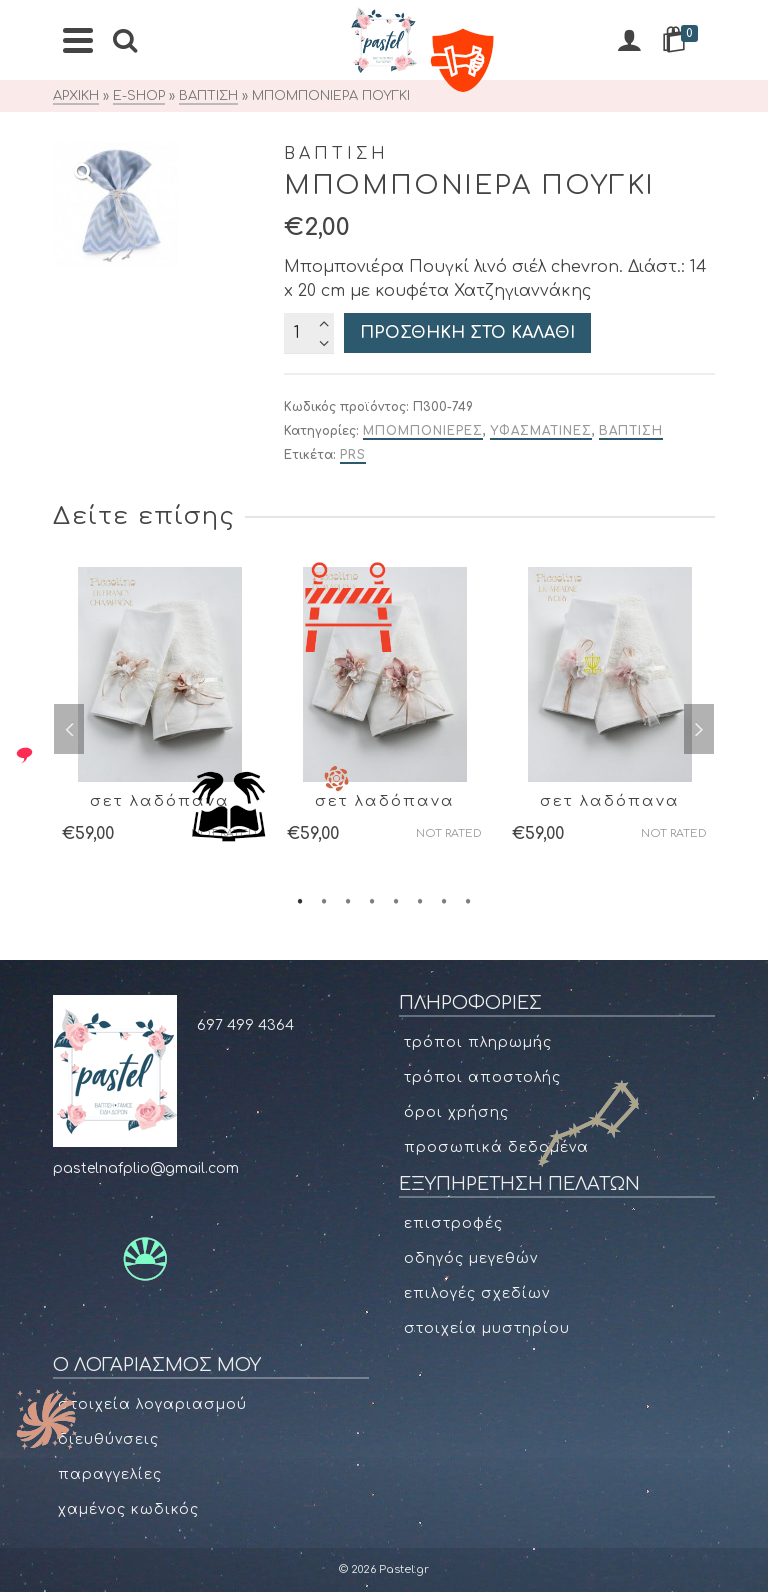  I want to click on indicates a blocked or restricted area, so click(348, 605).